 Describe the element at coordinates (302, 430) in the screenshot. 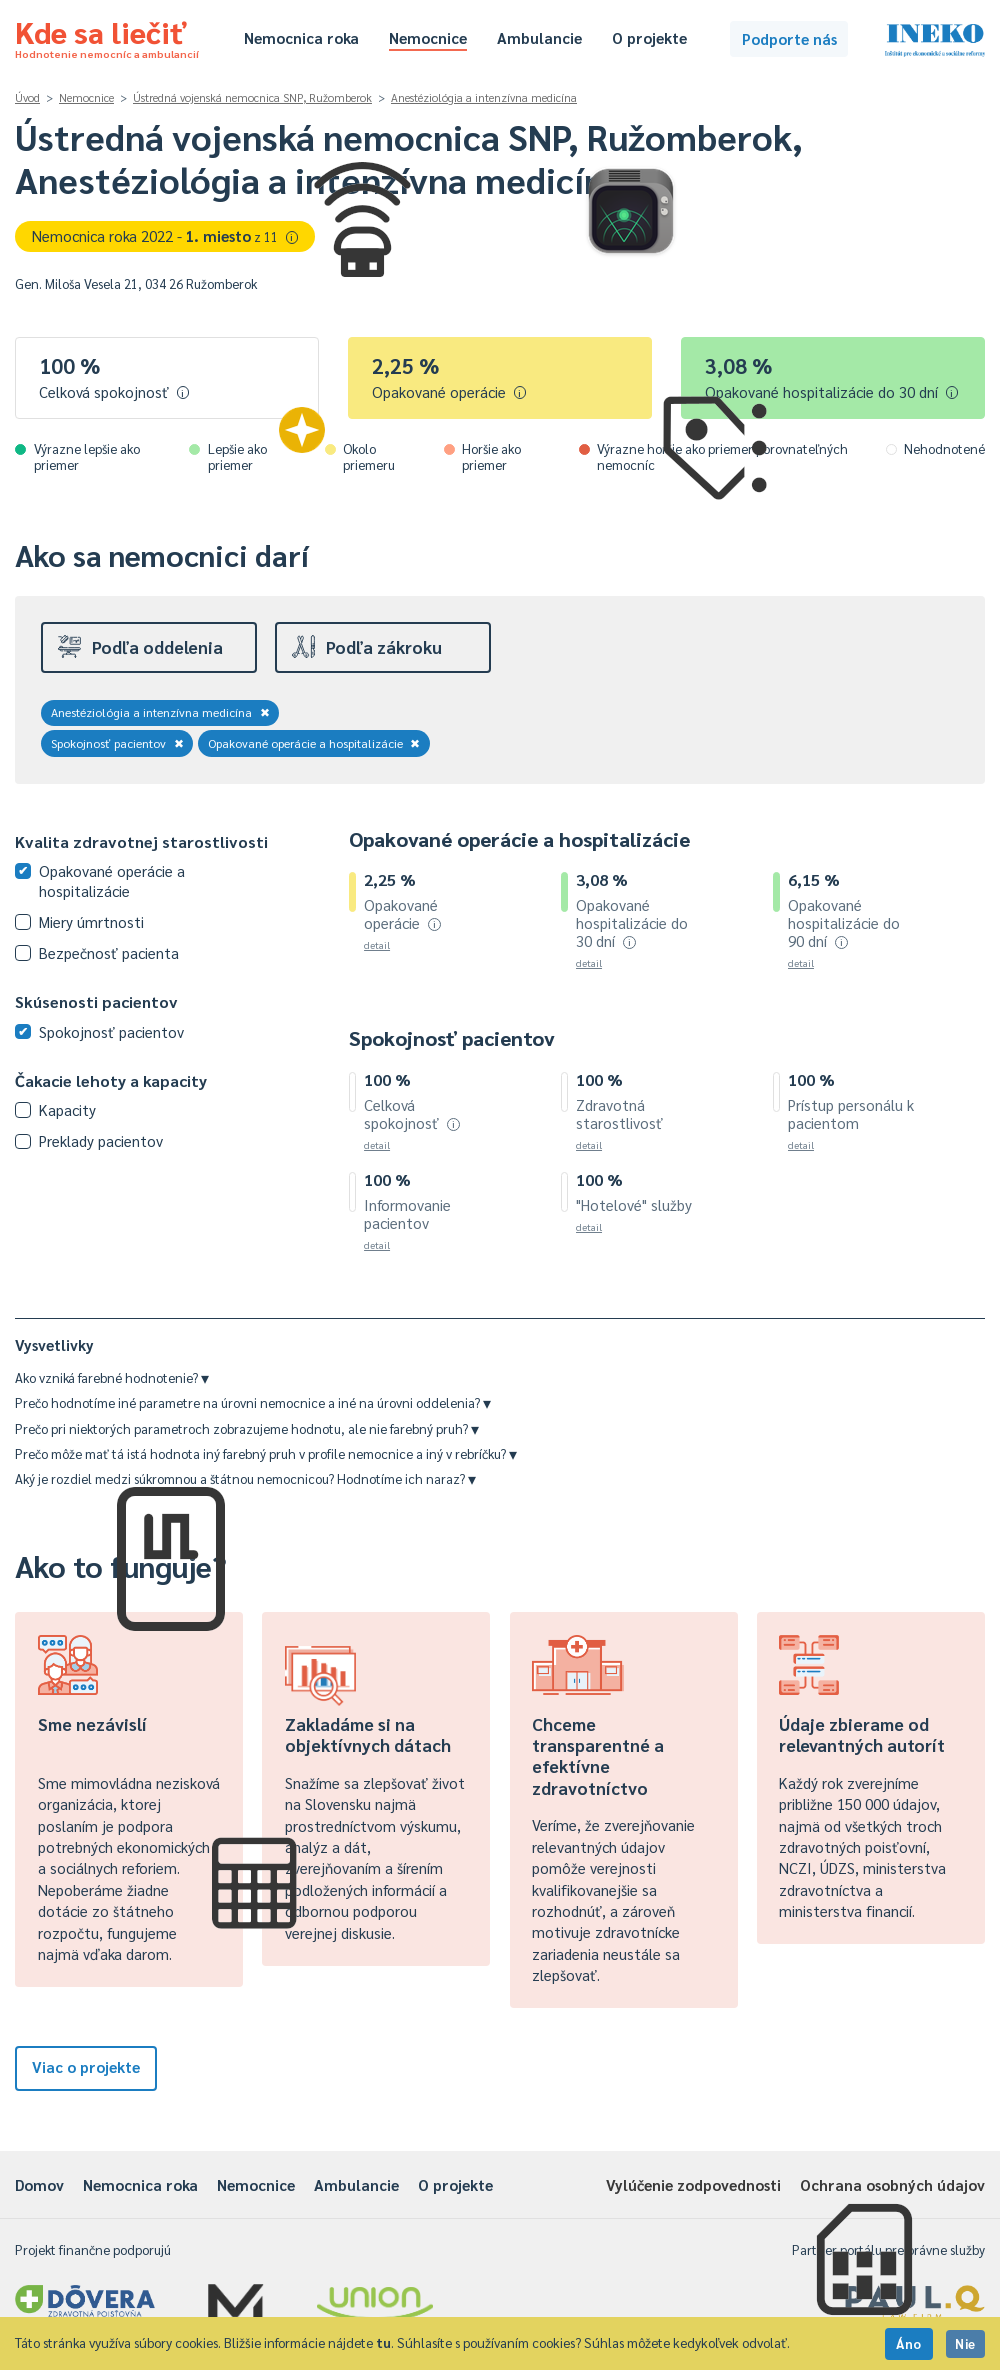

I see `mark a bluetooth device as trusted` at that location.